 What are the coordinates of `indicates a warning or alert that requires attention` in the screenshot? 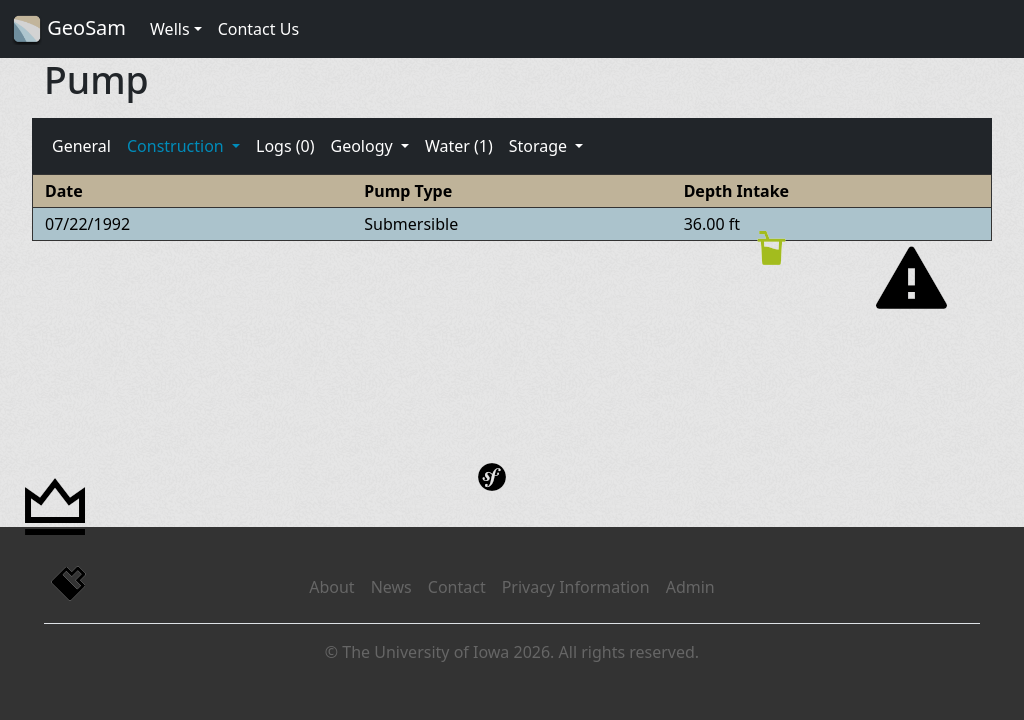 It's located at (911, 278).